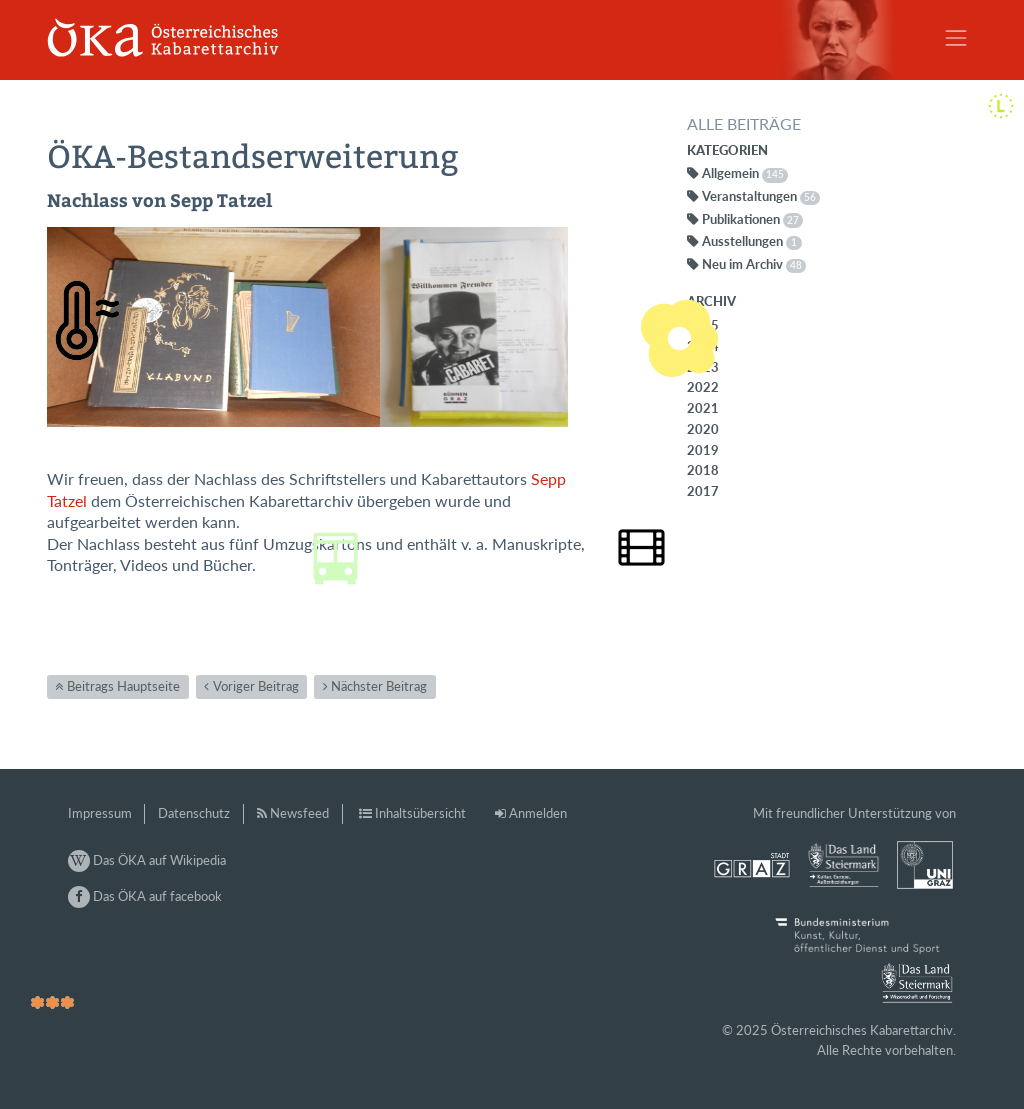  Describe the element at coordinates (335, 558) in the screenshot. I see `view public transit options` at that location.